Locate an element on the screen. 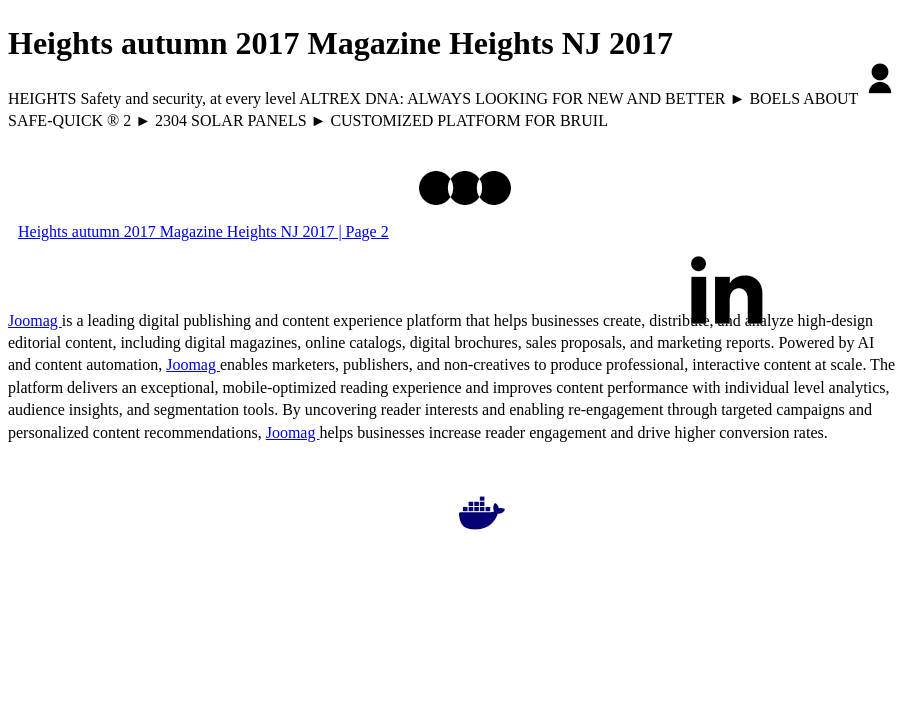  view your profile is located at coordinates (880, 79).